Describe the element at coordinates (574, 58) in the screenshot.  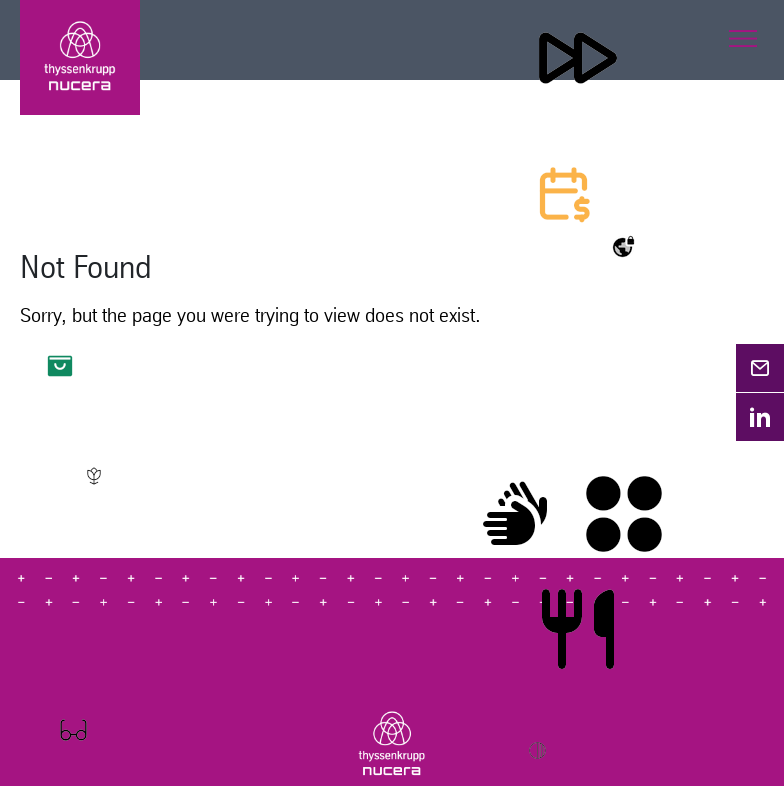
I see `skip forward in media playback` at that location.